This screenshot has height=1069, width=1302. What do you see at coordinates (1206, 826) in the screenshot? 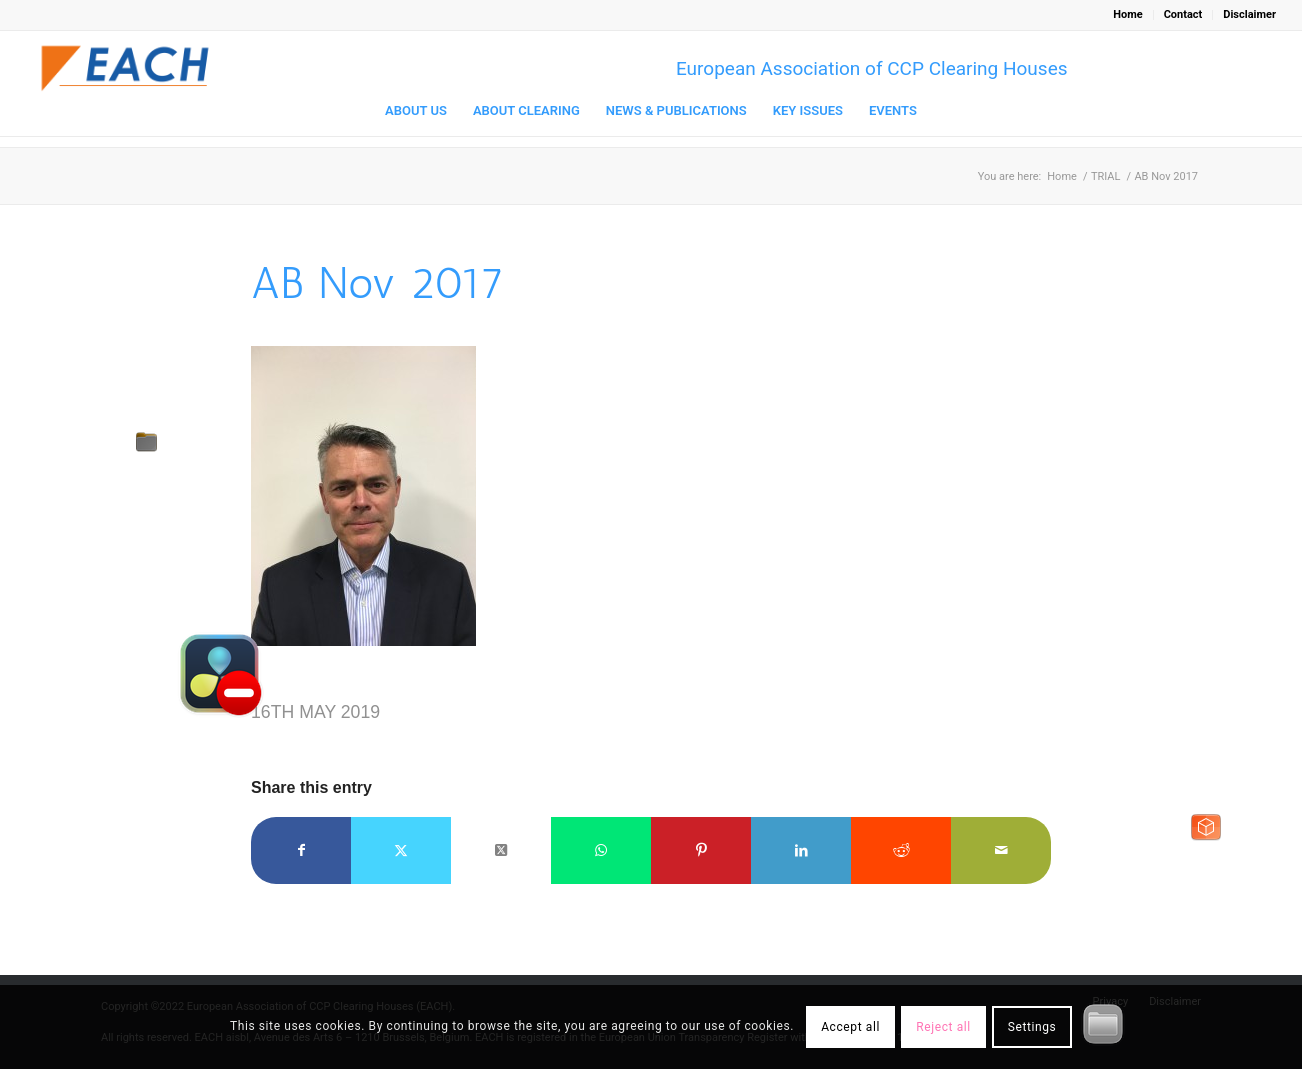
I see `open a 3D model file` at bounding box center [1206, 826].